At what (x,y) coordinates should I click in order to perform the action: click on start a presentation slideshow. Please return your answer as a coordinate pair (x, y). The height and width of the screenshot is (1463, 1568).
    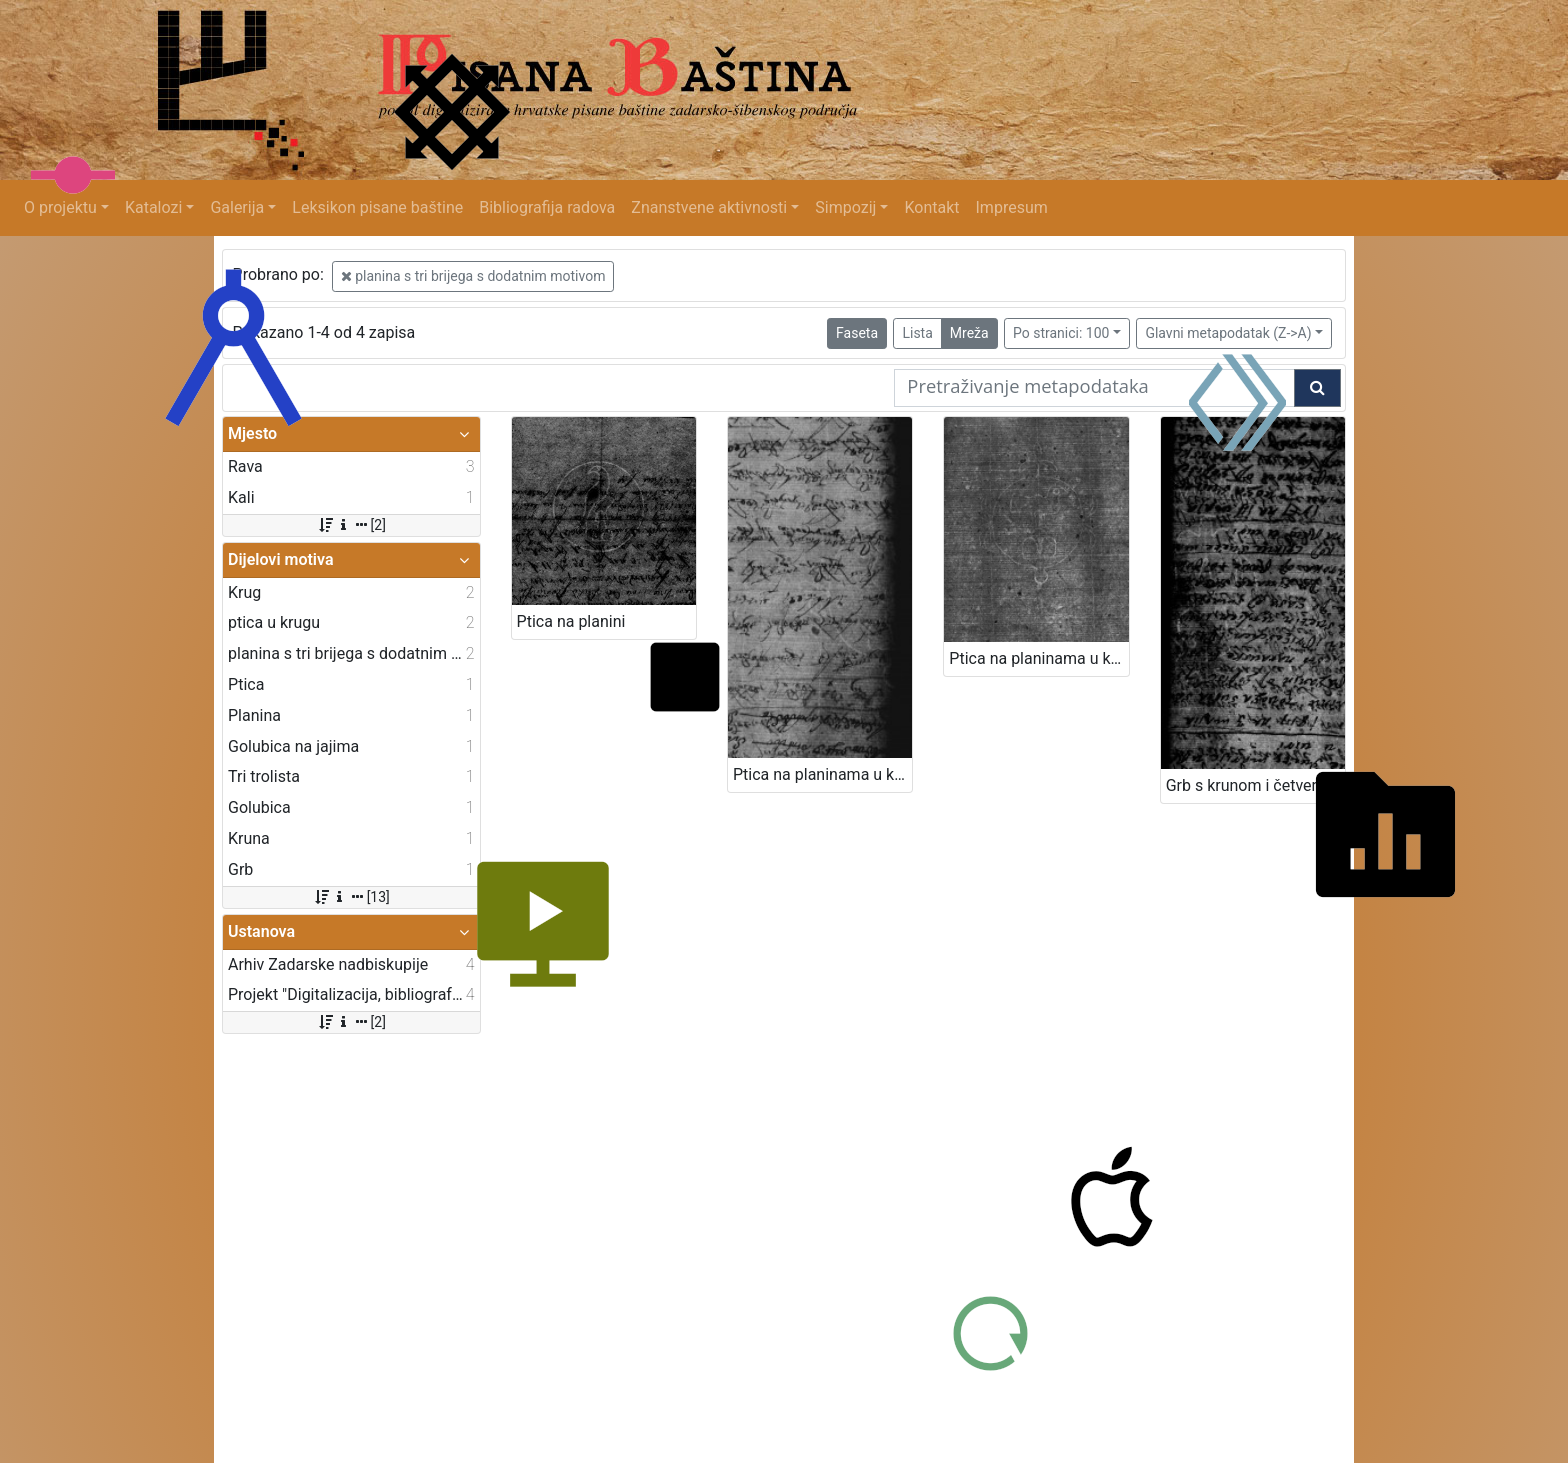
    Looking at the image, I should click on (543, 921).